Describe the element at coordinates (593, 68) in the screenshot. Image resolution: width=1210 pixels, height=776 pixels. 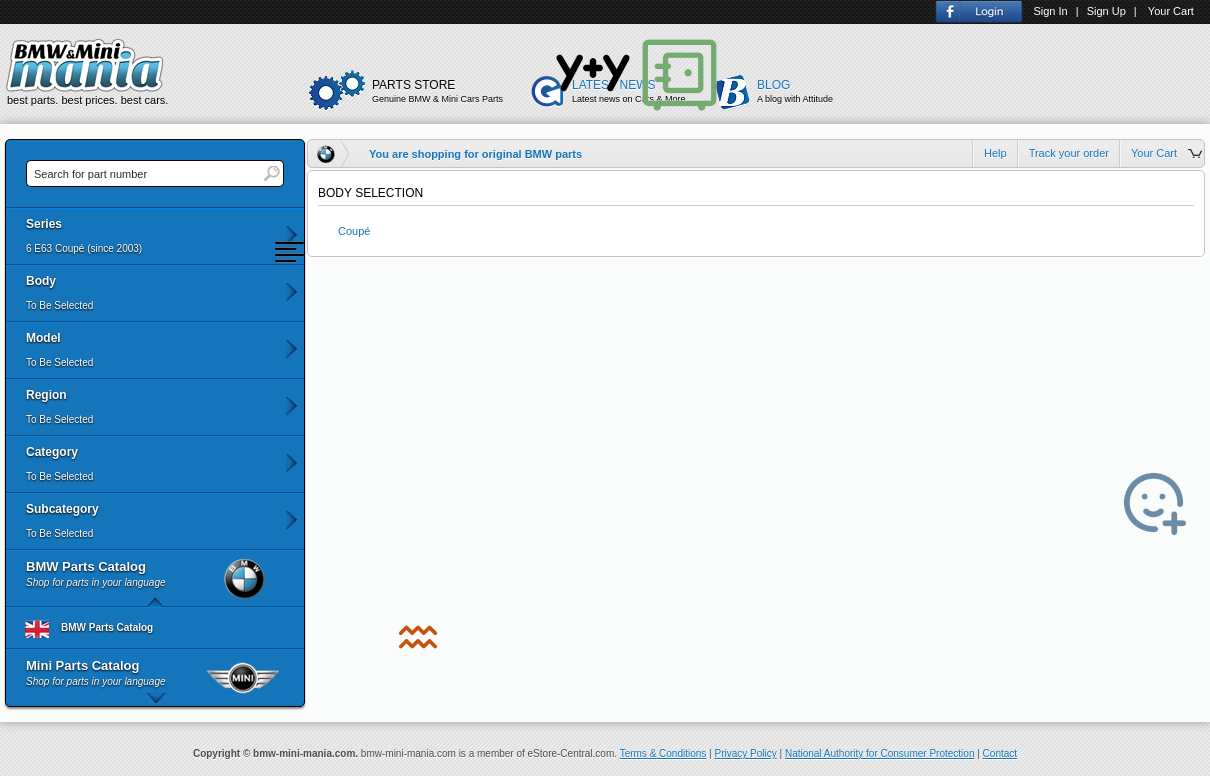
I see `mathematical expression or formula input` at that location.